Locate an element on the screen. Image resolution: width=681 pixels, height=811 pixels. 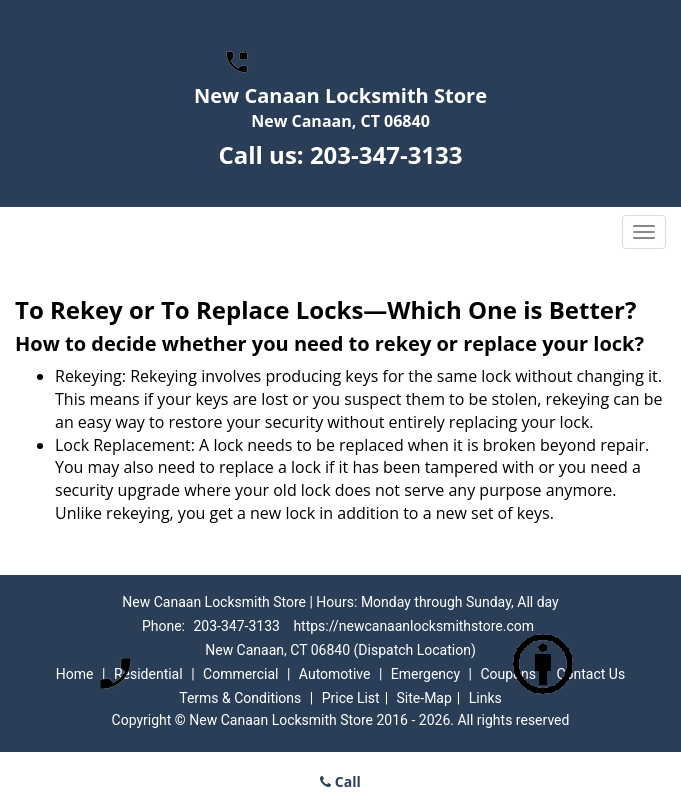
view attribution or credit information is located at coordinates (543, 664).